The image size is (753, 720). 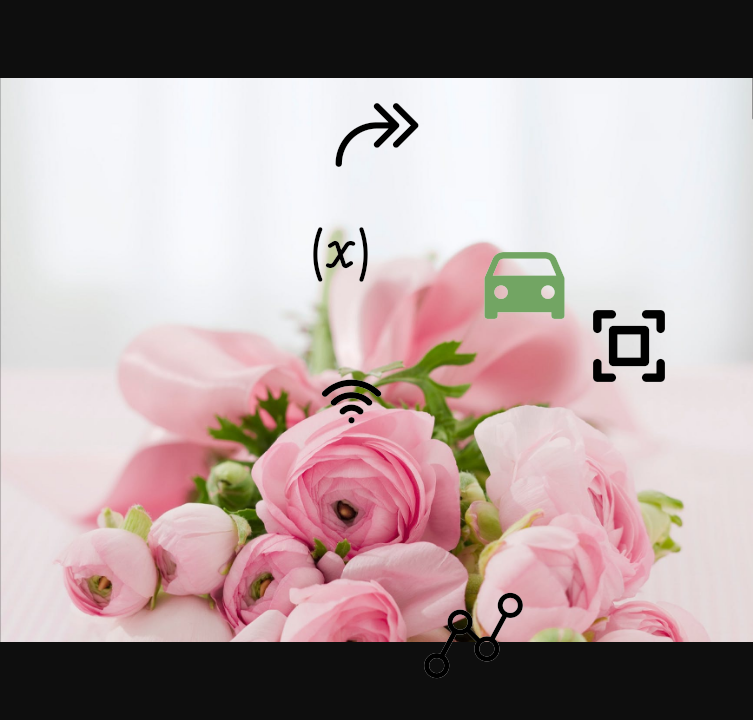 What do you see at coordinates (377, 135) in the screenshot?
I see `forward message or content to multiple recipients` at bounding box center [377, 135].